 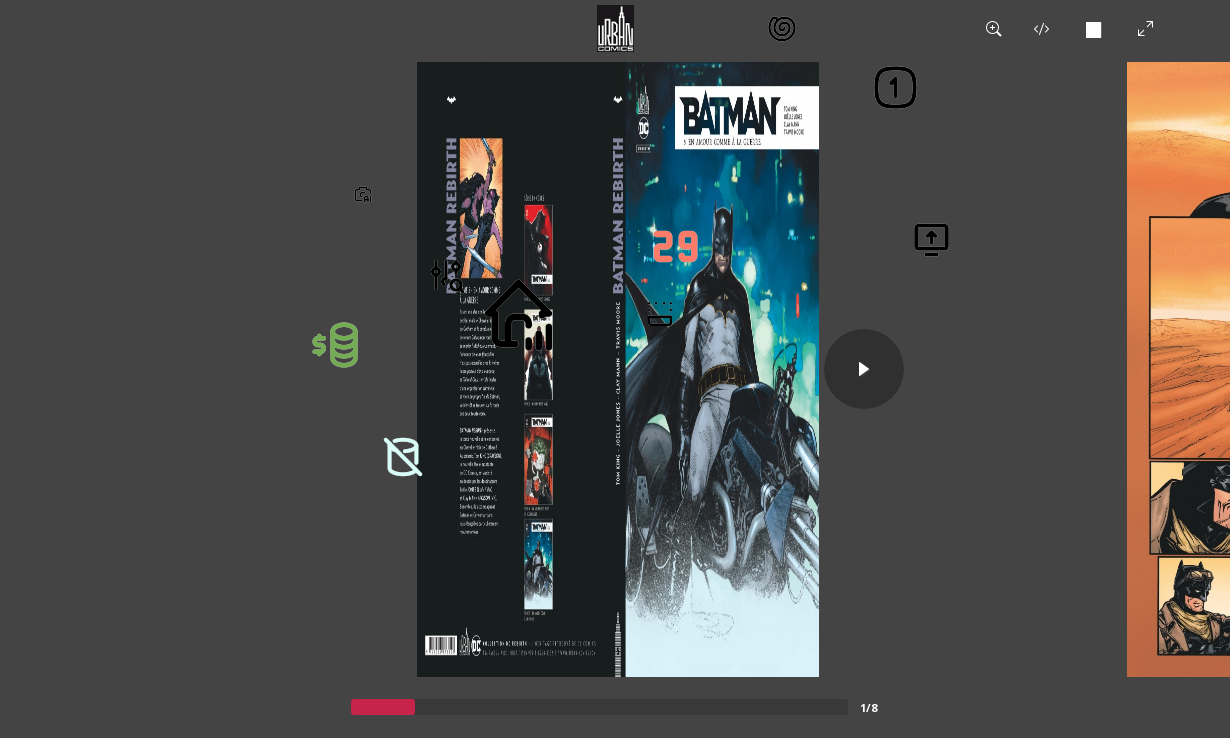 I want to click on view business plan or financial overview, so click(x=335, y=345).